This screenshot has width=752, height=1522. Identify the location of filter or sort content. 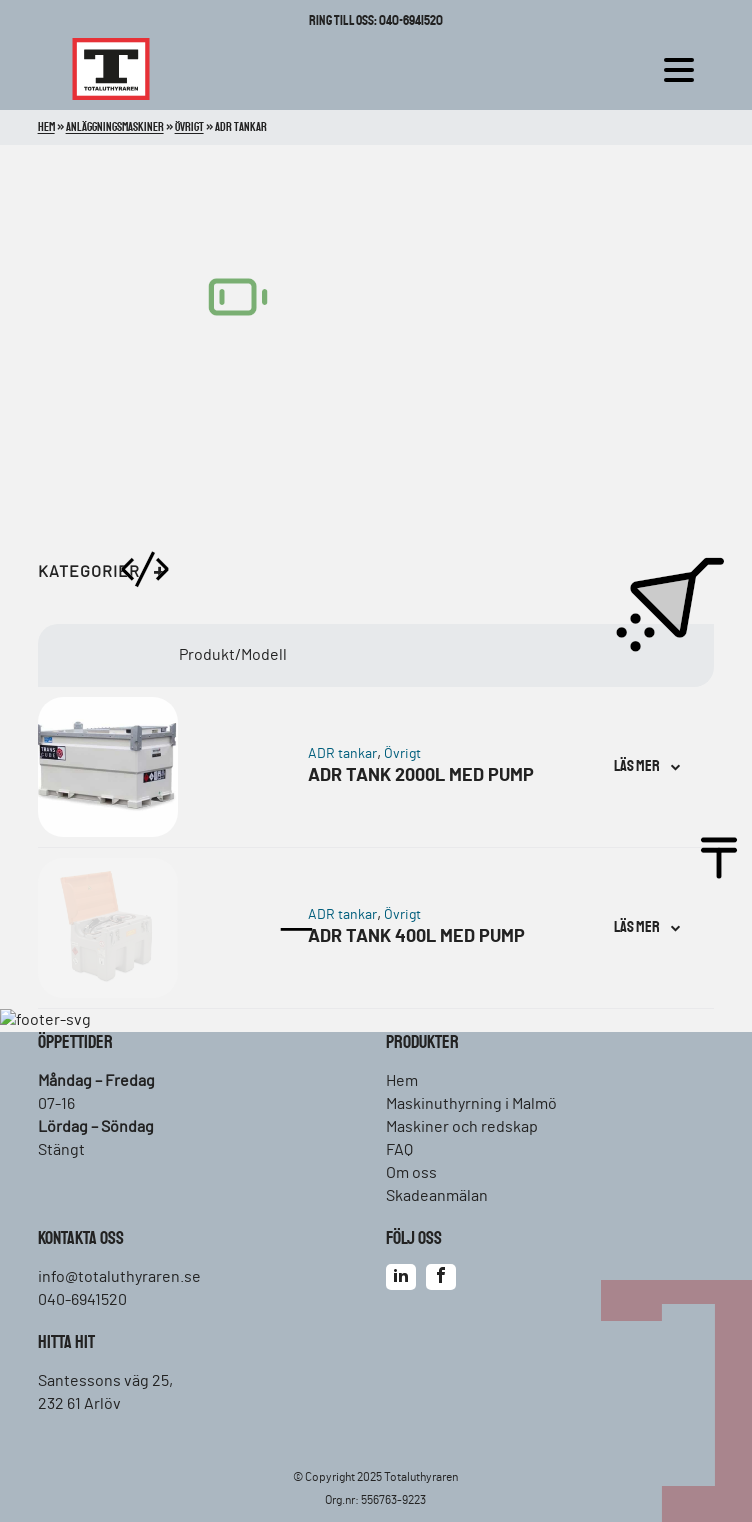
(668, 599).